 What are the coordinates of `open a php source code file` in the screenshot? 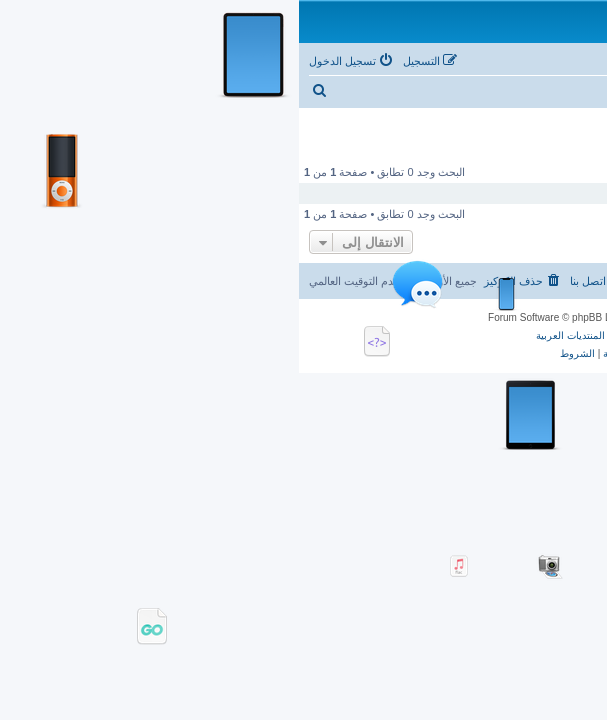 It's located at (377, 341).